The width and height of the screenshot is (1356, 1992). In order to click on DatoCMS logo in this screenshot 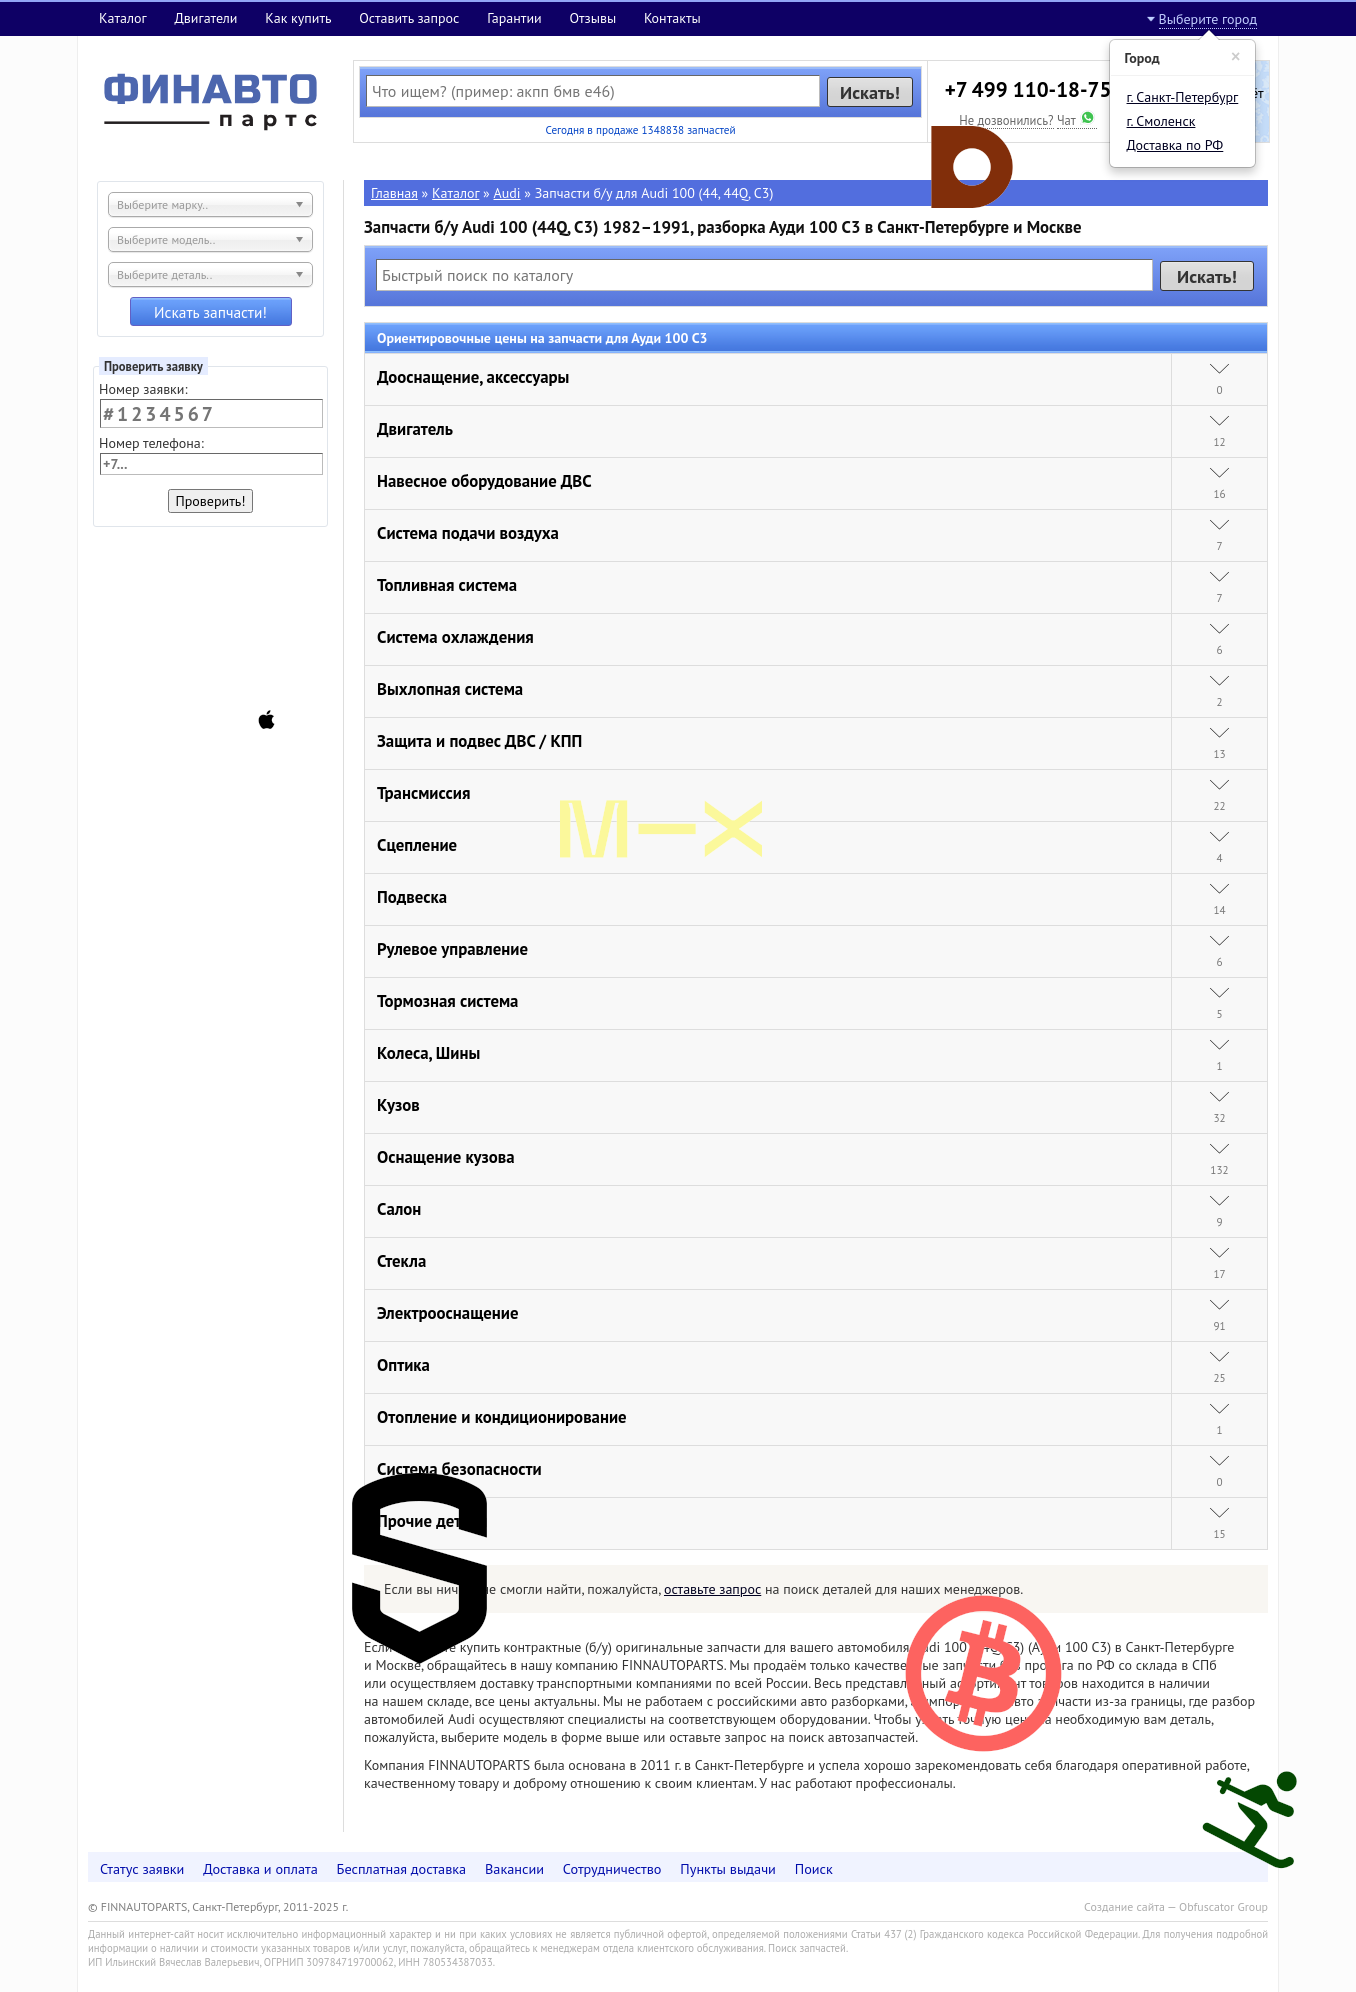, I will do `click(972, 167)`.